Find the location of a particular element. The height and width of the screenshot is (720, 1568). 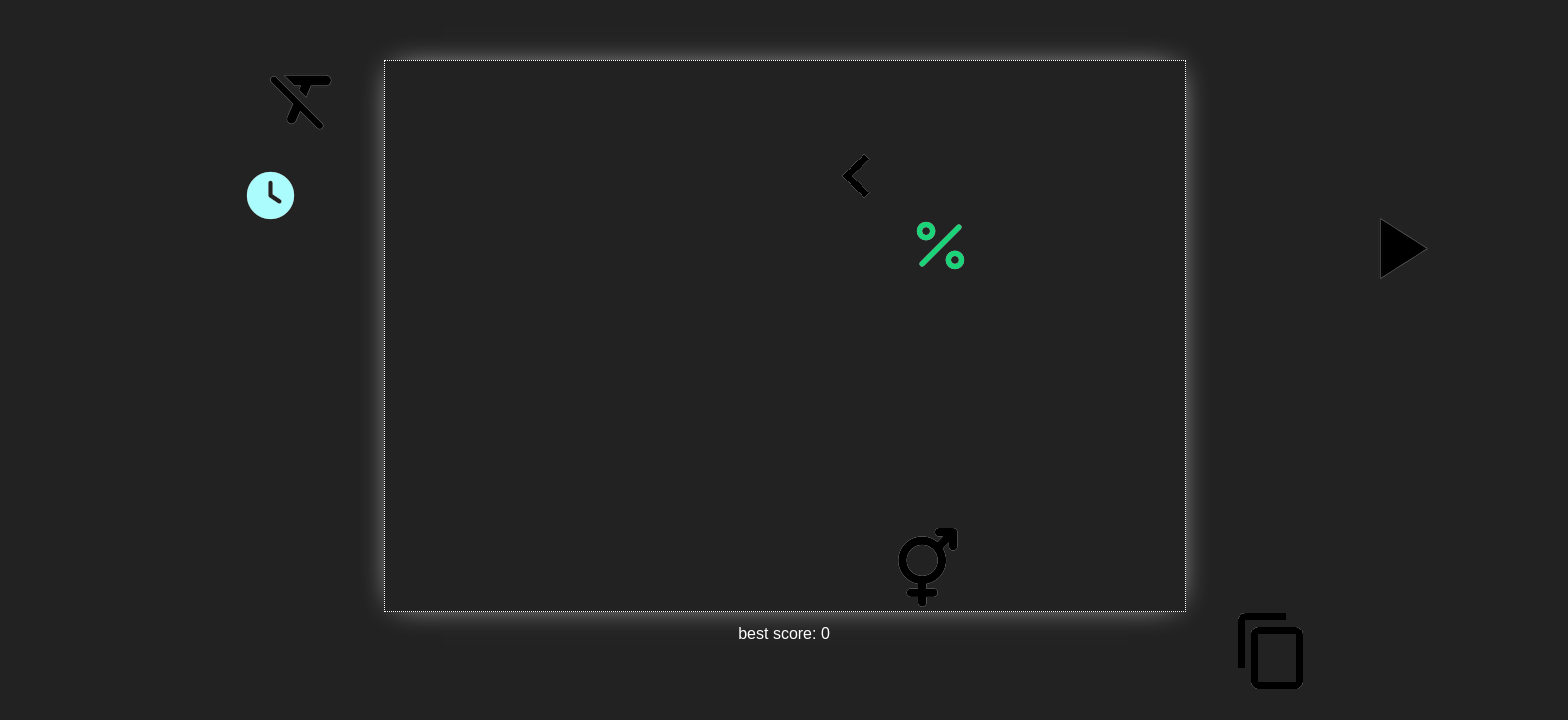

start media playback is located at coordinates (1397, 248).